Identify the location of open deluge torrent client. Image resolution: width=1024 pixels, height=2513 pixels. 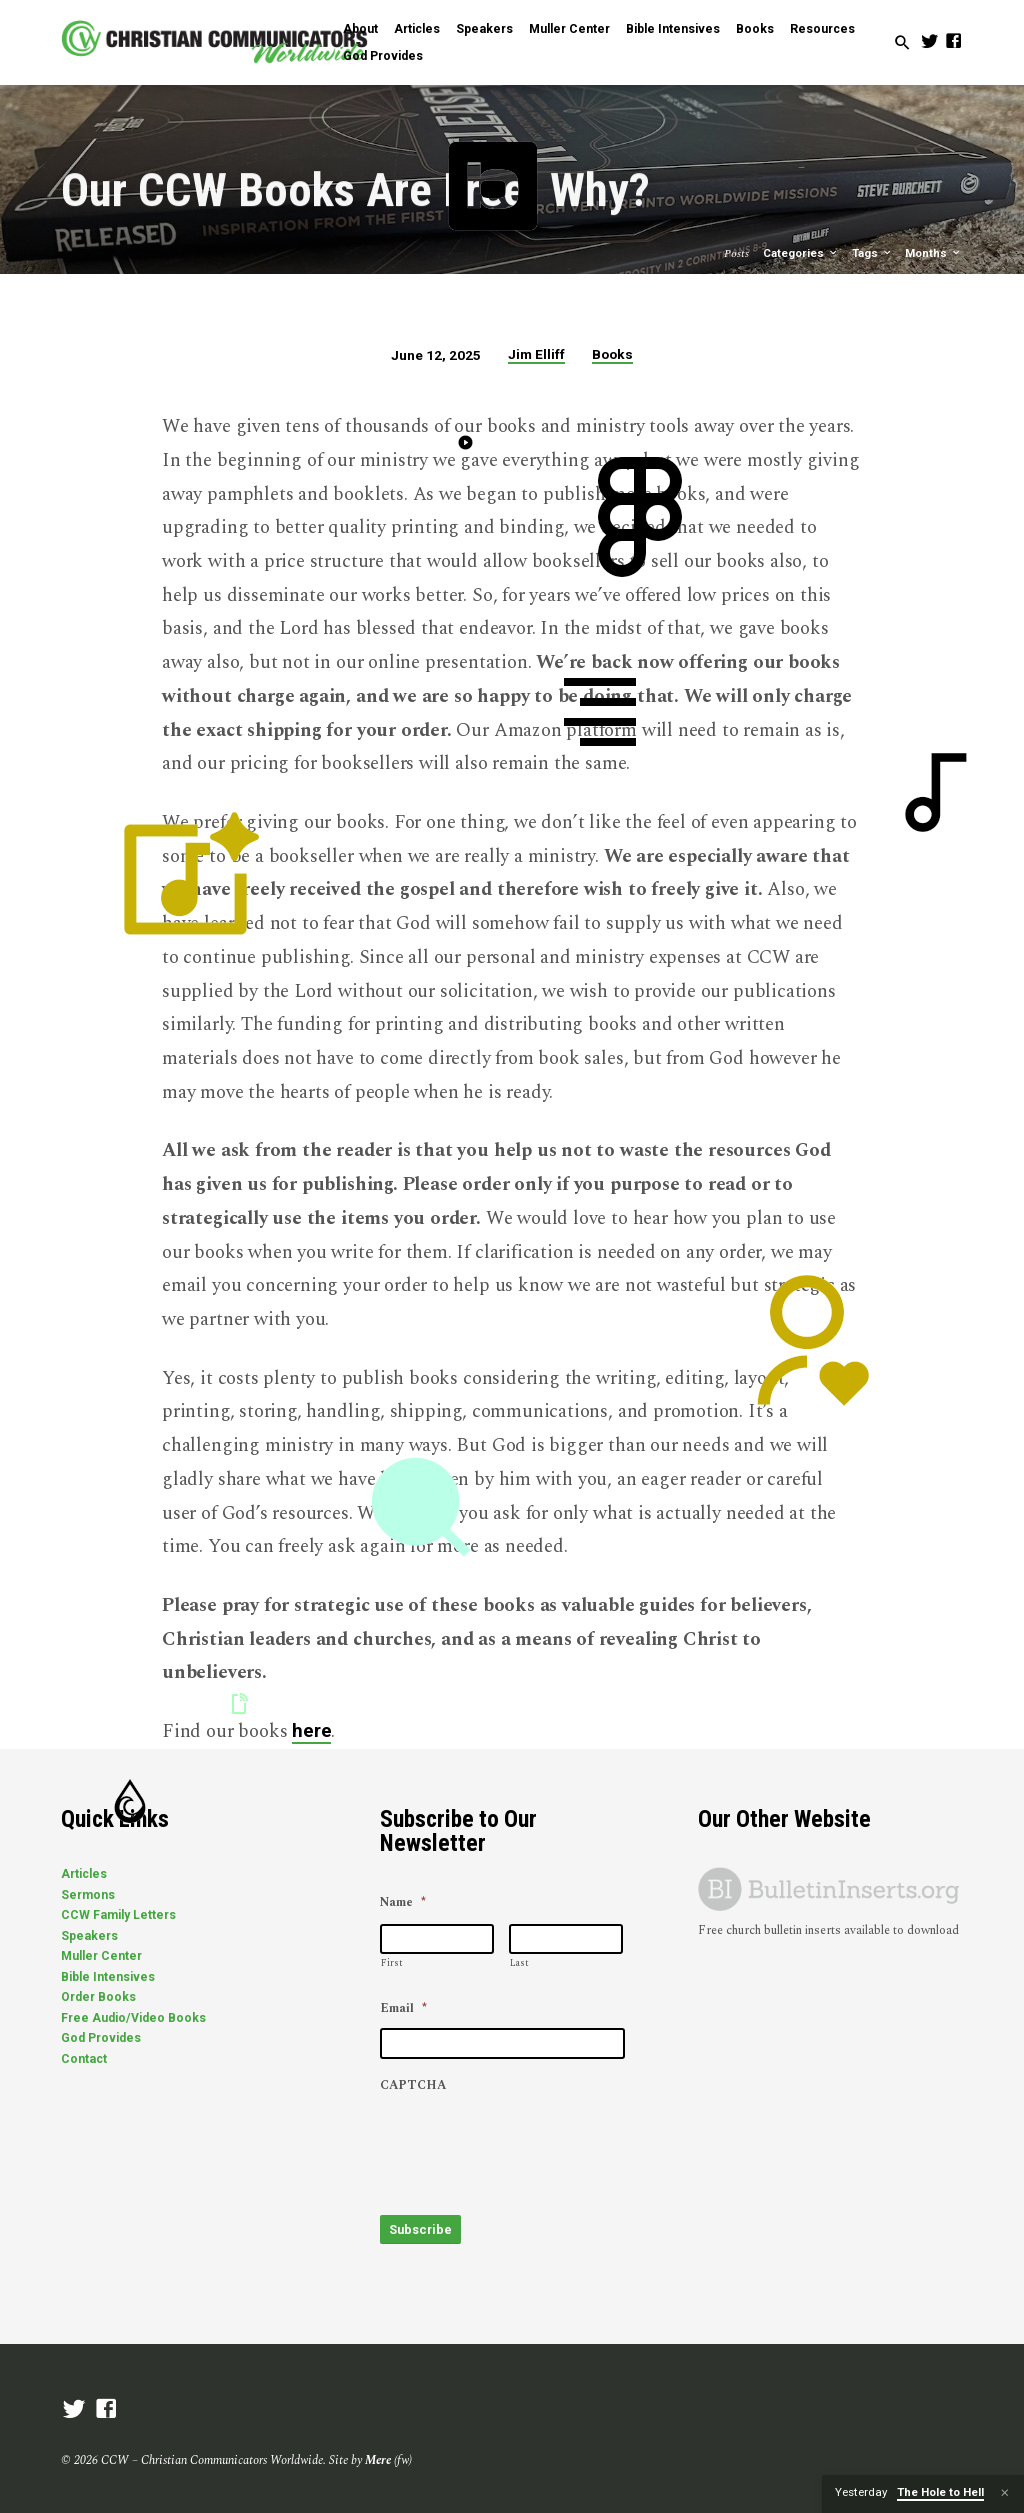
(130, 1801).